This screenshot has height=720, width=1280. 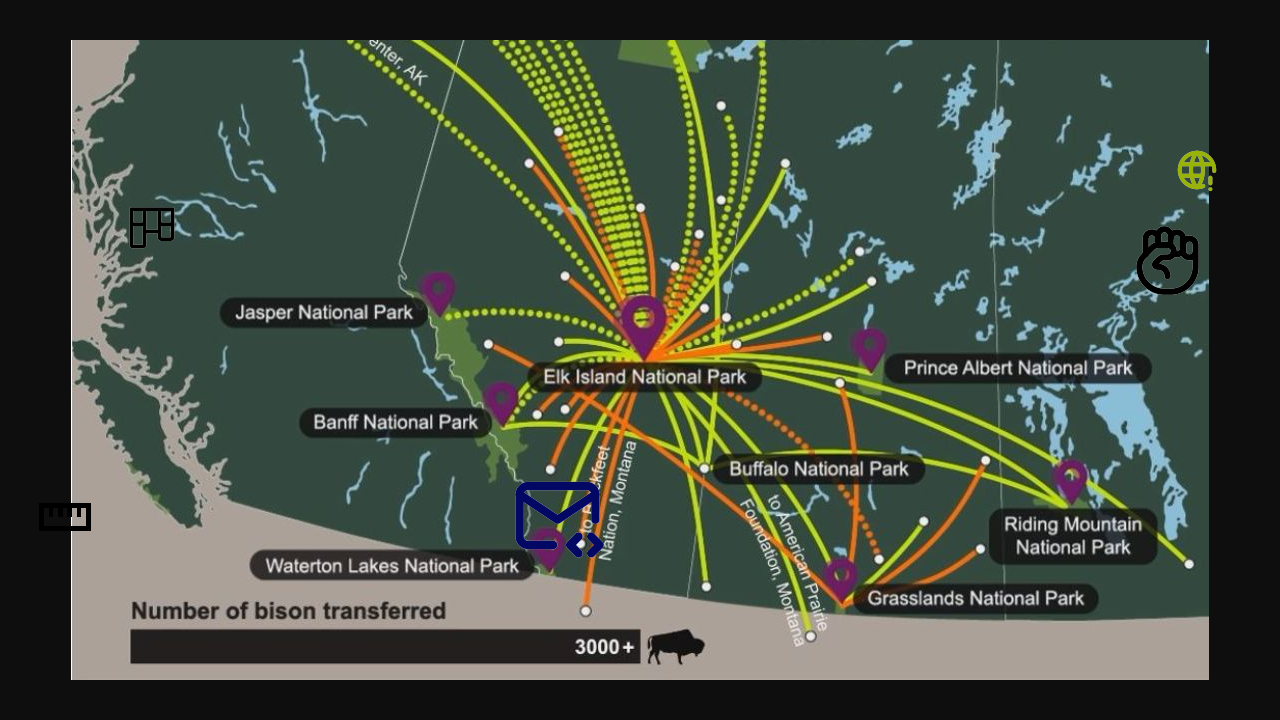 I want to click on access email developer settings, so click(x=557, y=515).